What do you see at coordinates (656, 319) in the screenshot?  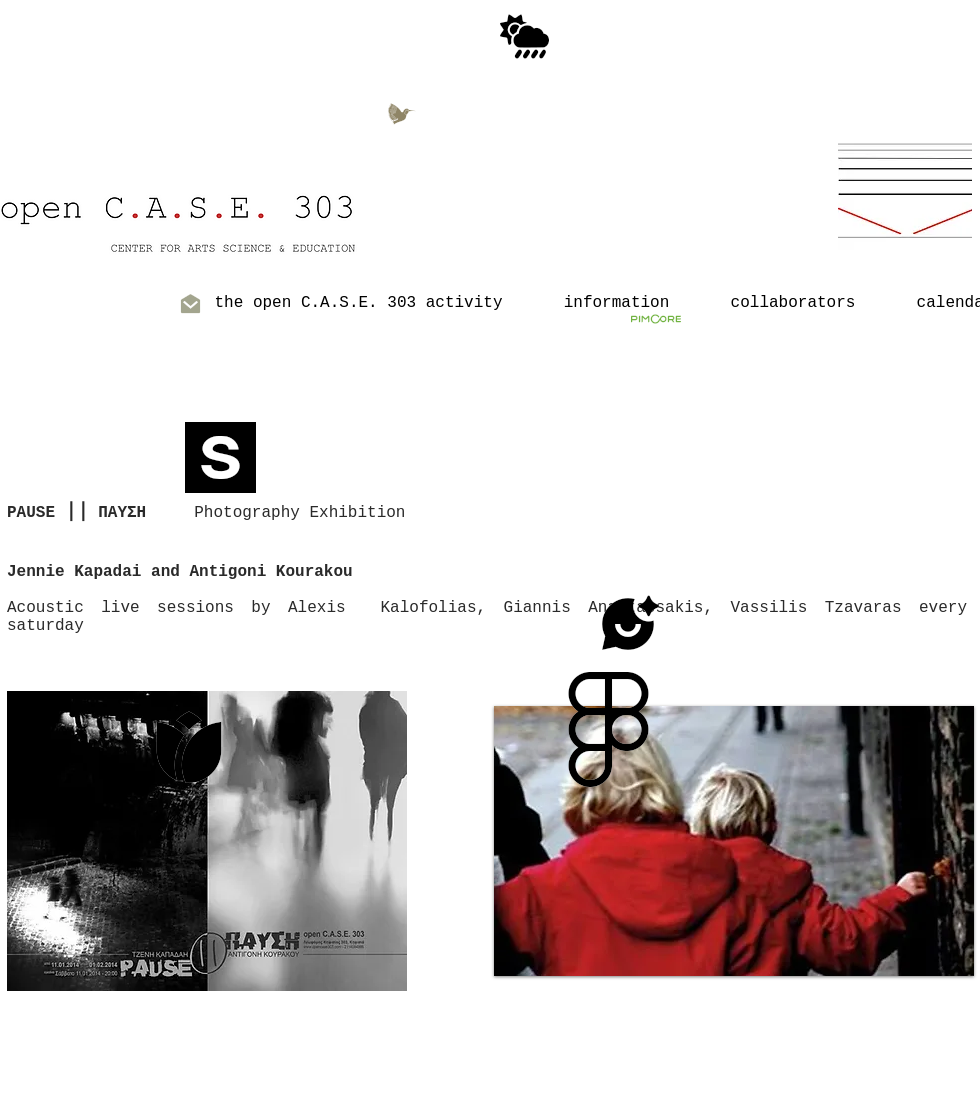 I see `pimcore platform logo` at bounding box center [656, 319].